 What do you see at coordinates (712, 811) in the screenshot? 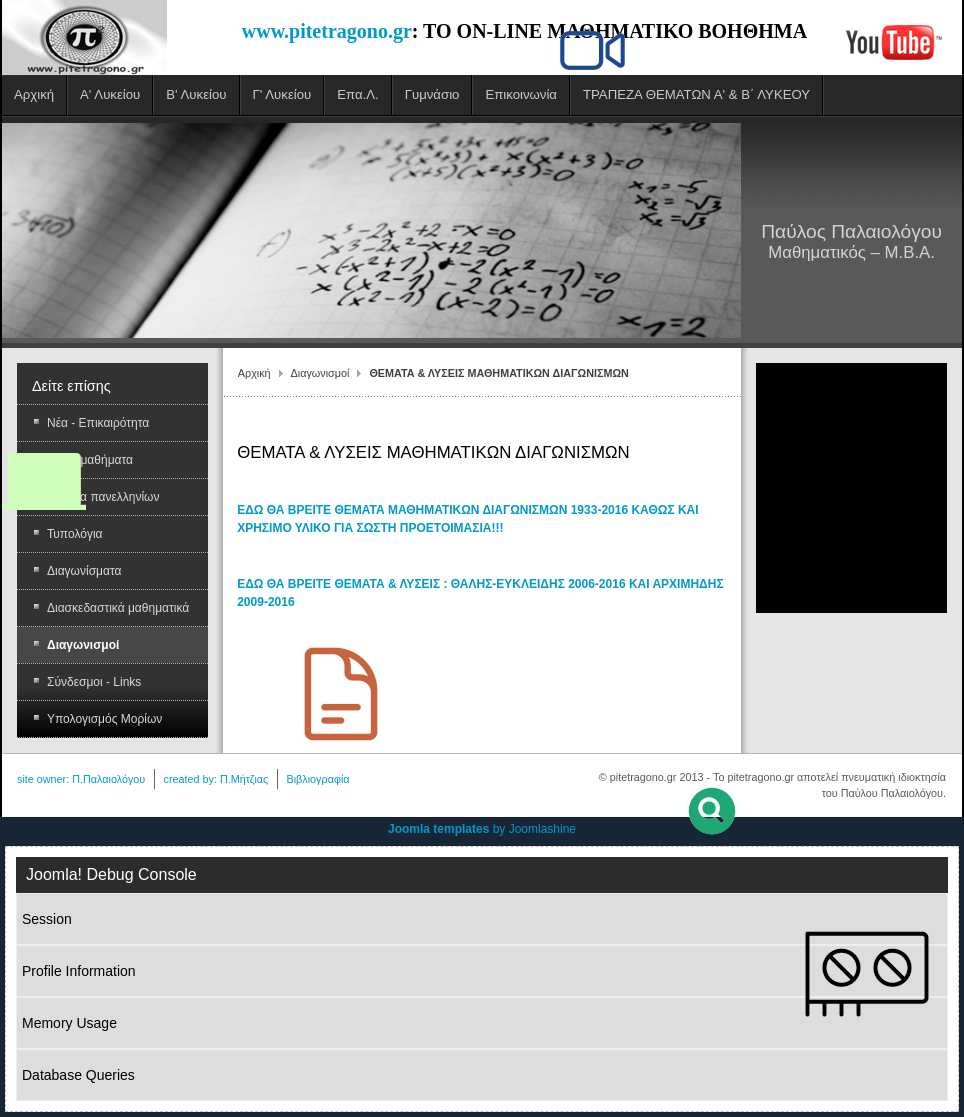
I see `tap to search` at bounding box center [712, 811].